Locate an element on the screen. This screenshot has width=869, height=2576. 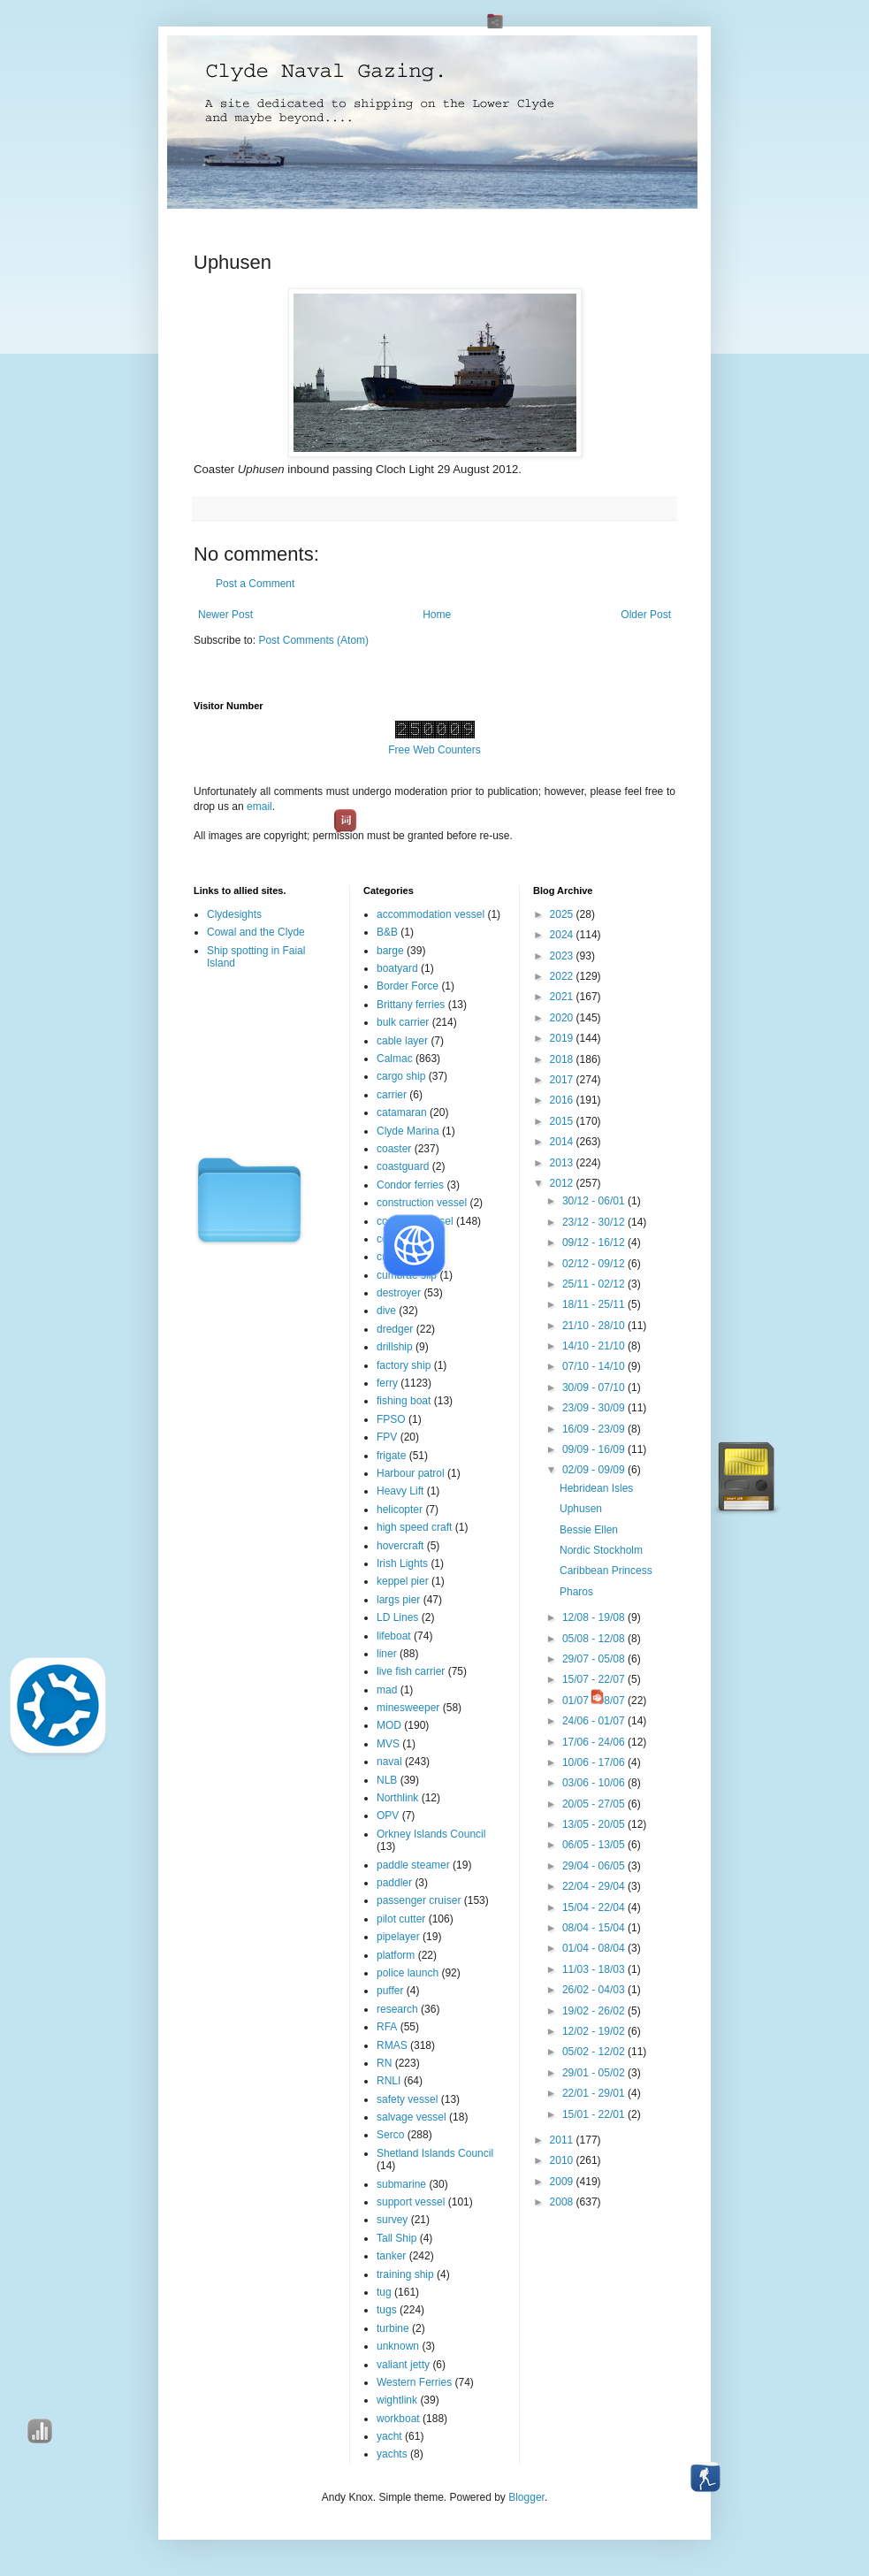
folder template for creating custom folder icons is located at coordinates (249, 1200).